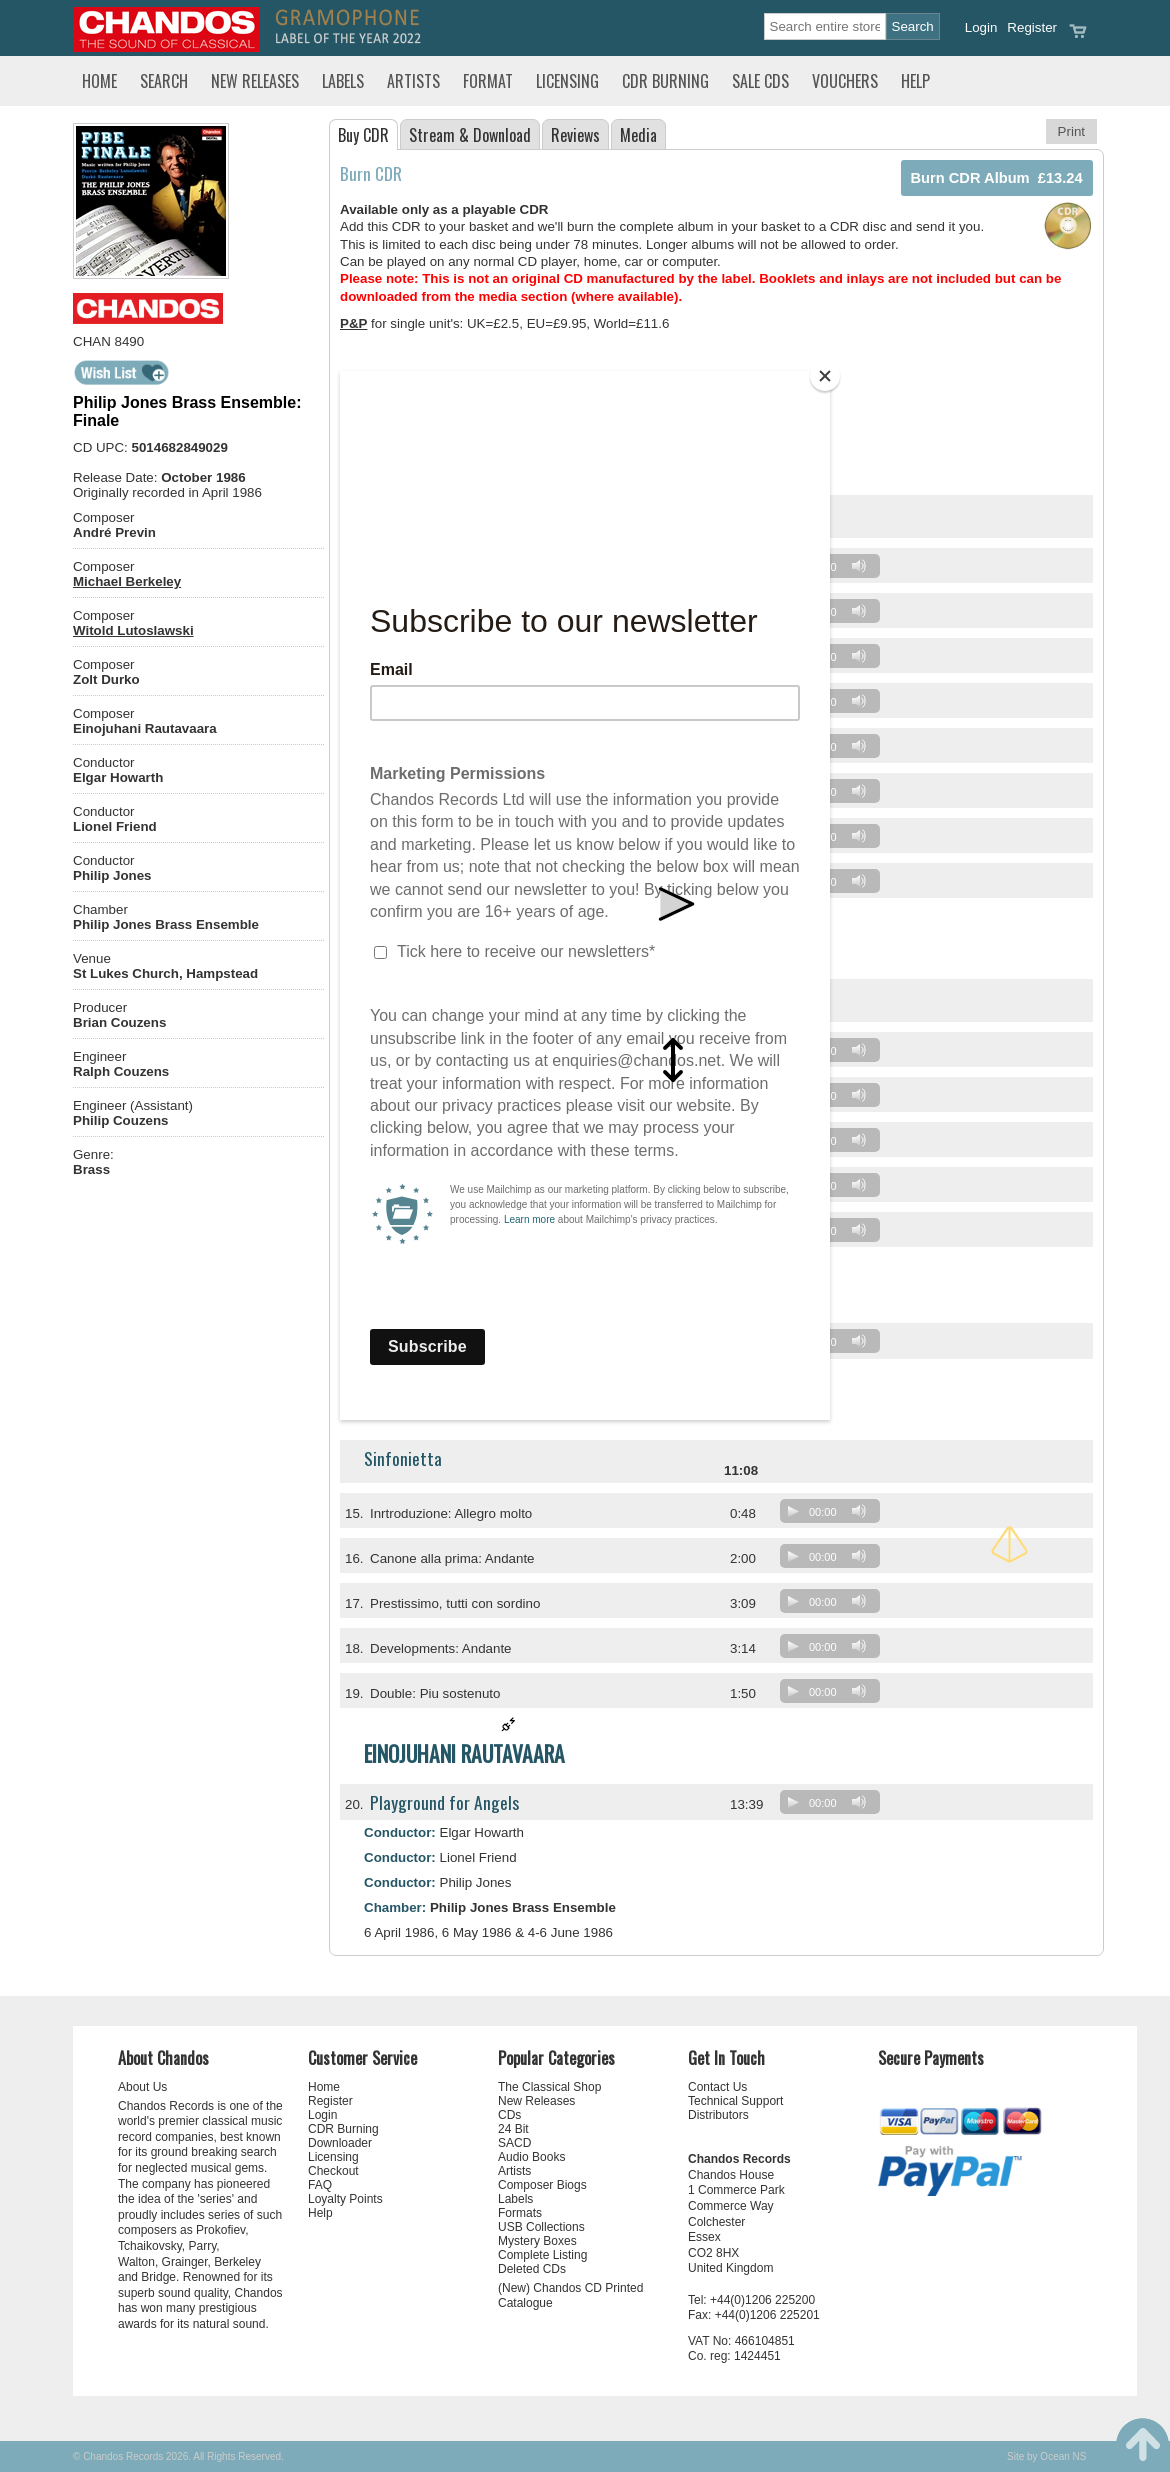 The height and width of the screenshot is (2472, 1170). Describe the element at coordinates (509, 1724) in the screenshot. I see `charging or power connection active` at that location.